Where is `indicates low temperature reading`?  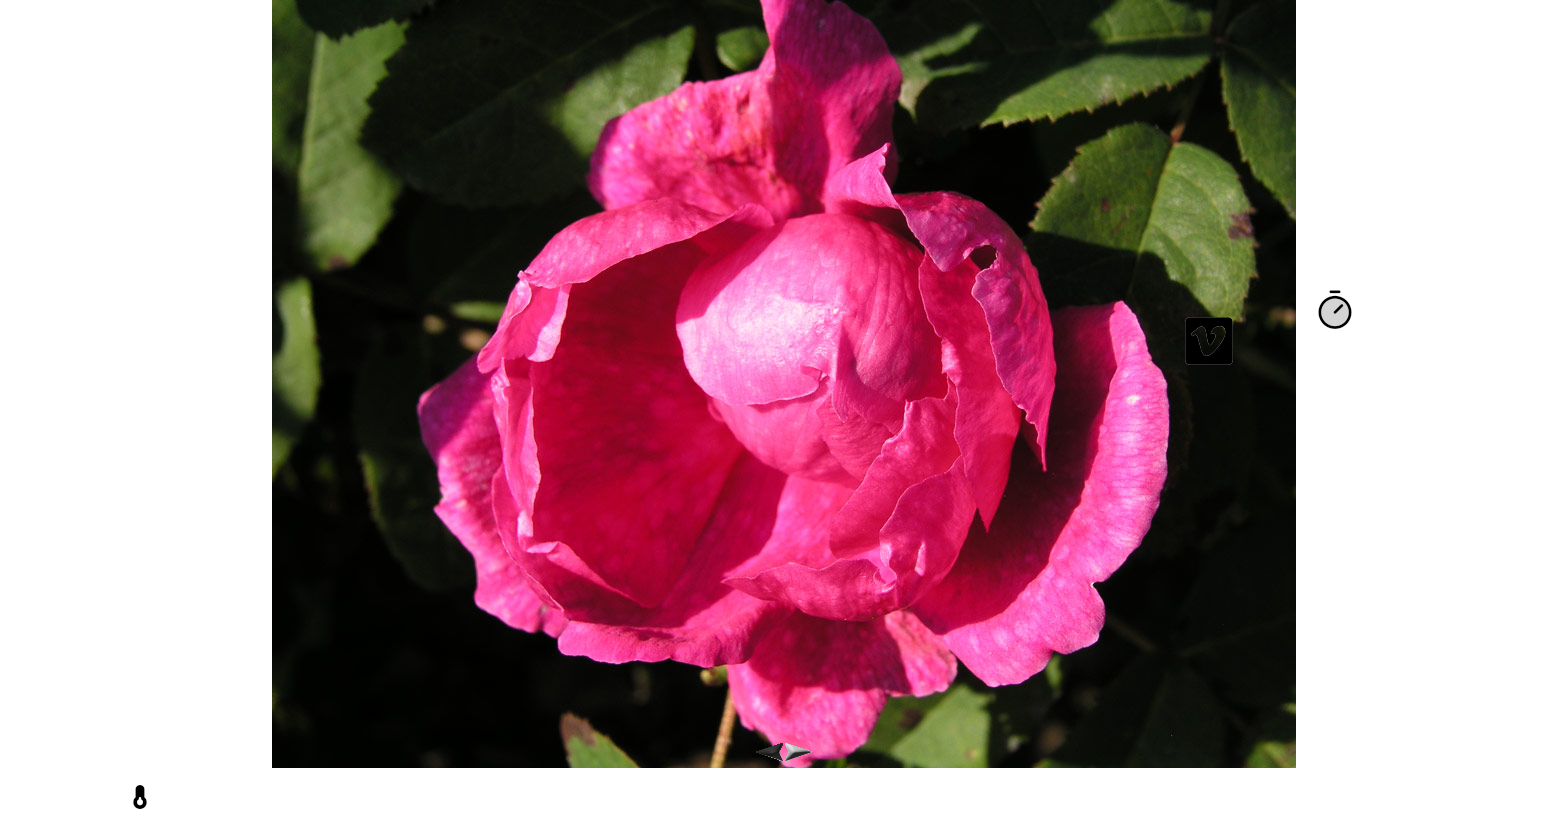
indicates low temperature reading is located at coordinates (140, 797).